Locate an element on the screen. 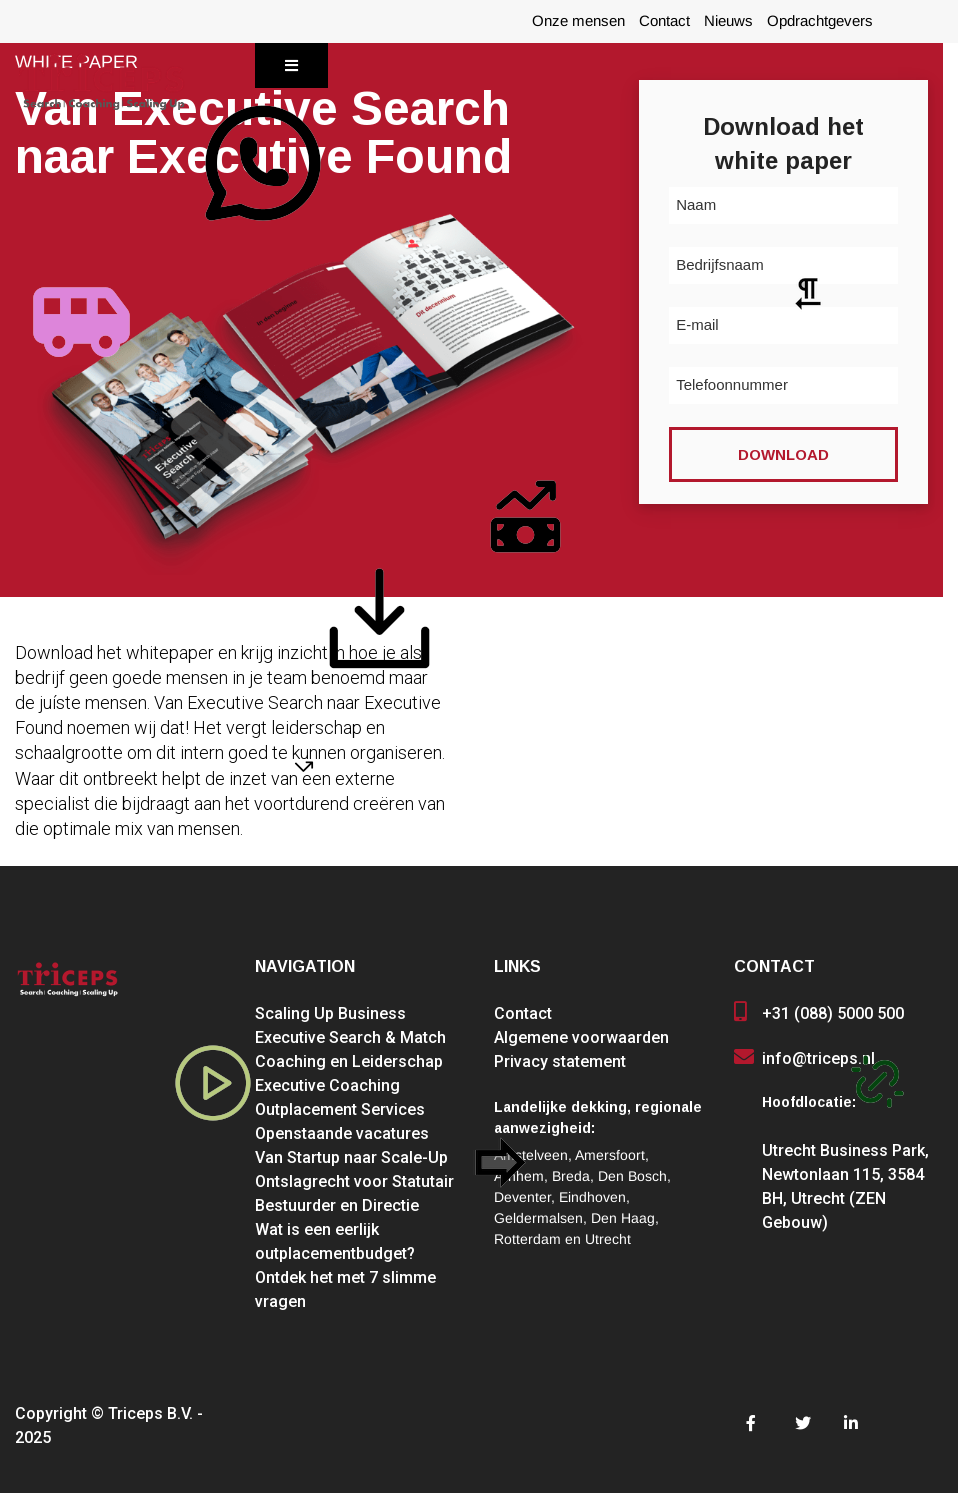  view financial growth or earnings trends is located at coordinates (525, 517).